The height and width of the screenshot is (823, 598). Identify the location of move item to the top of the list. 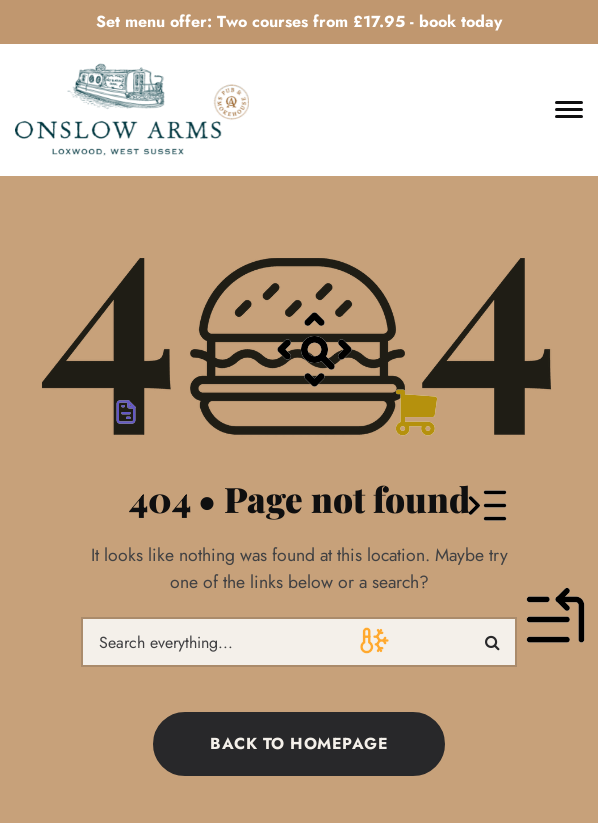
(555, 619).